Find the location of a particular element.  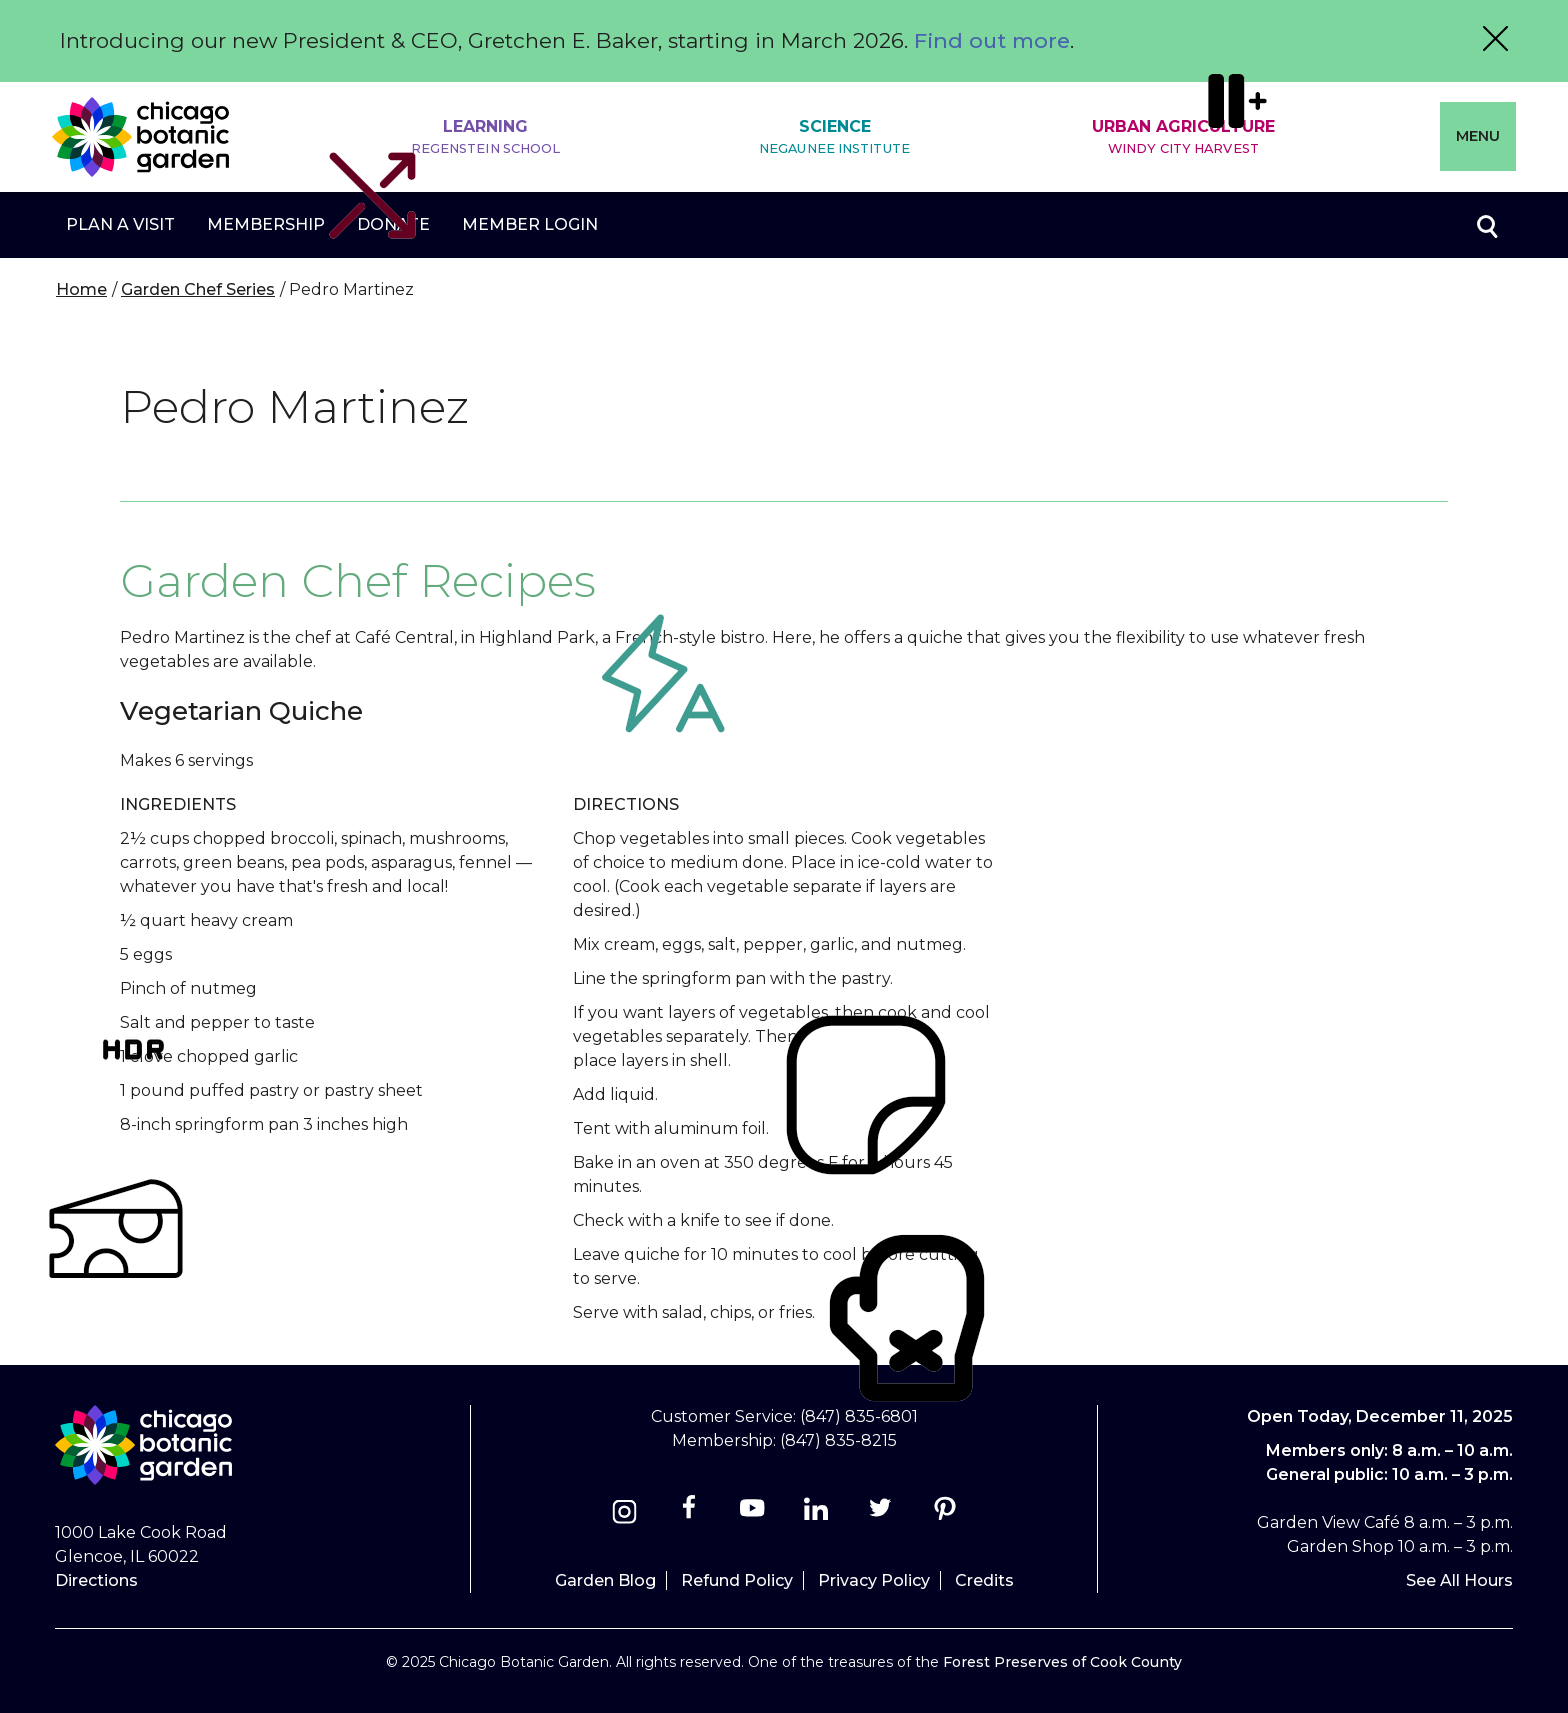

add a new column to the right is located at coordinates (1233, 101).